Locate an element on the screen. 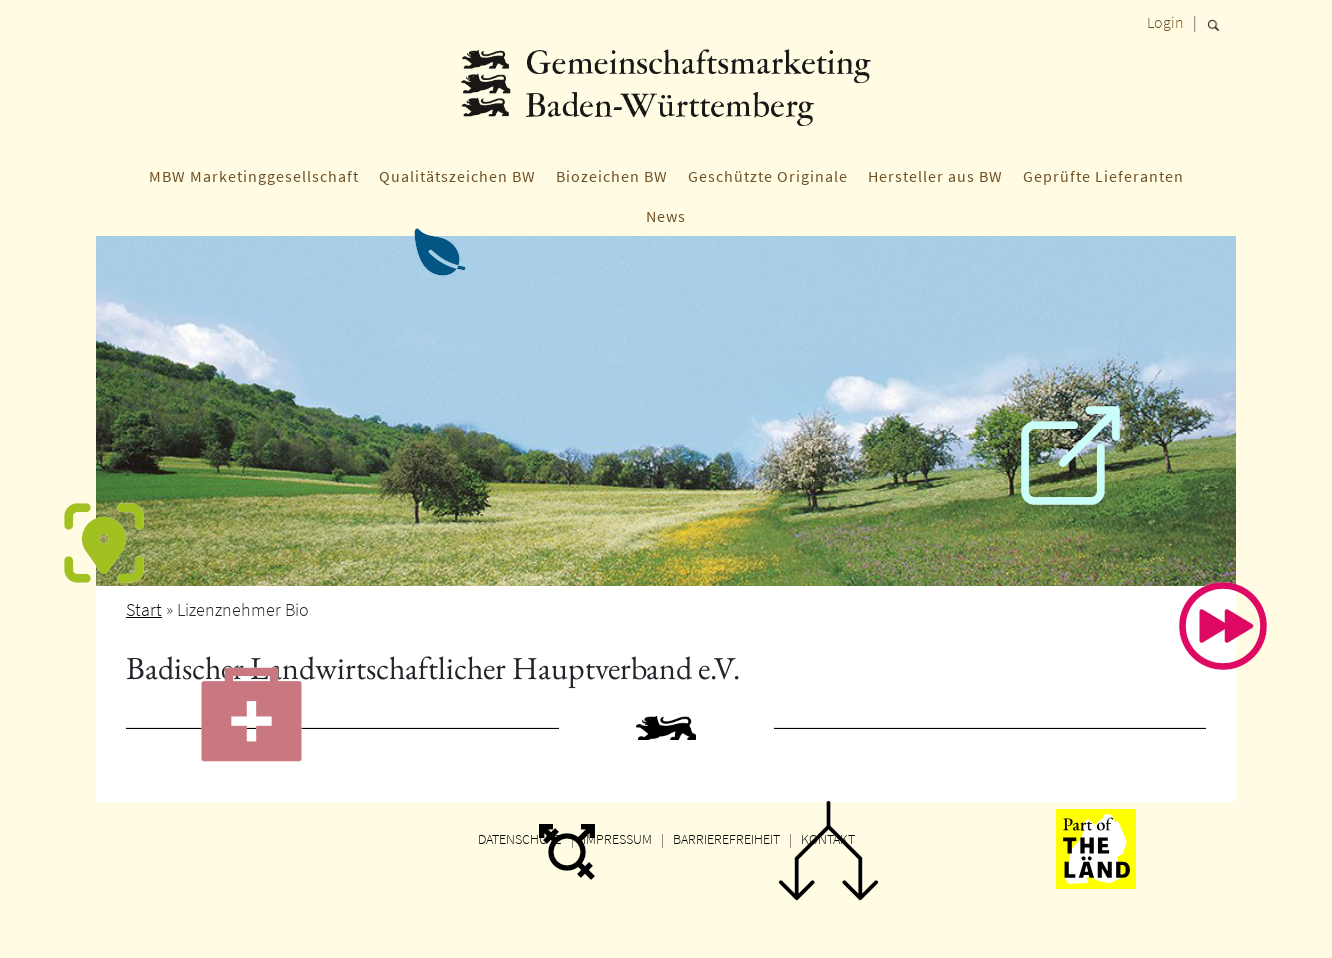 This screenshot has height=958, width=1332. select transgender as gender identity option is located at coordinates (567, 852).